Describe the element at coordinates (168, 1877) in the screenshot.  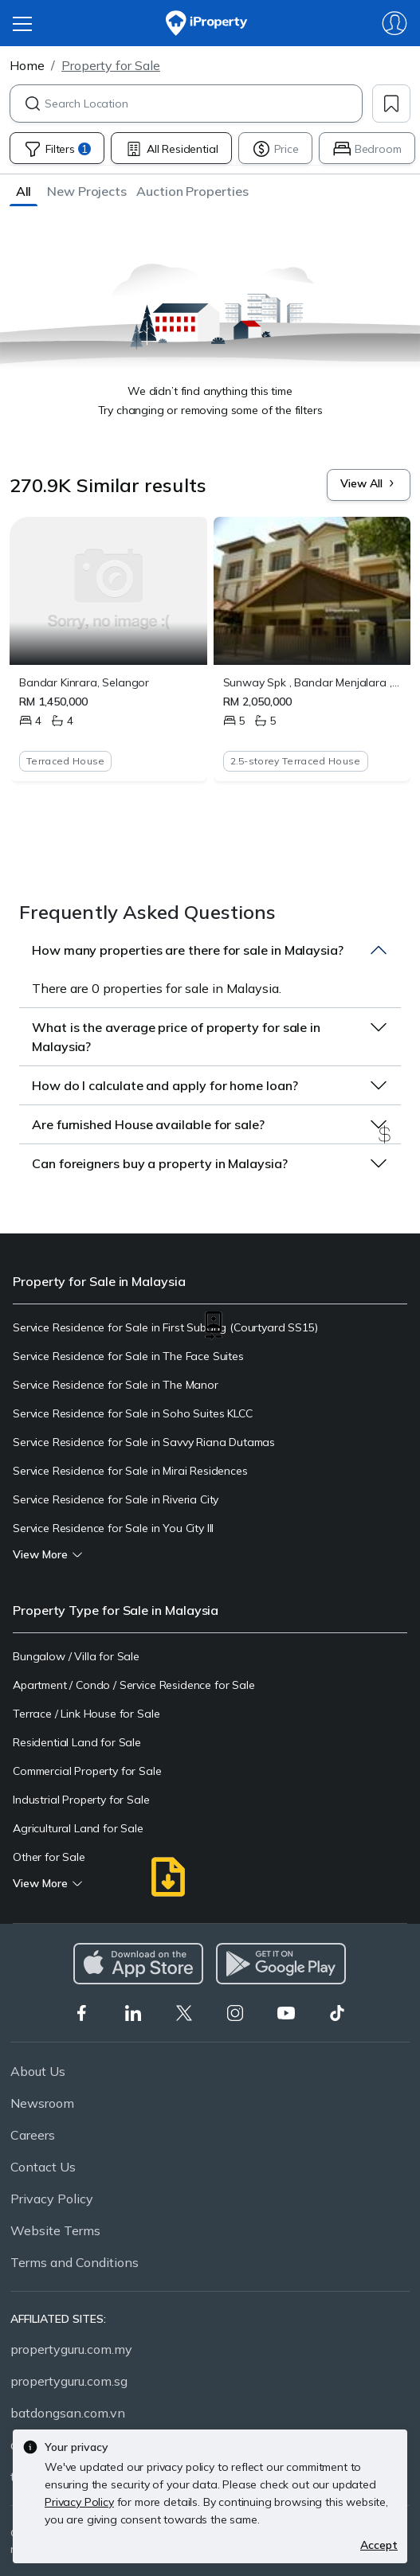
I see `download file` at that location.